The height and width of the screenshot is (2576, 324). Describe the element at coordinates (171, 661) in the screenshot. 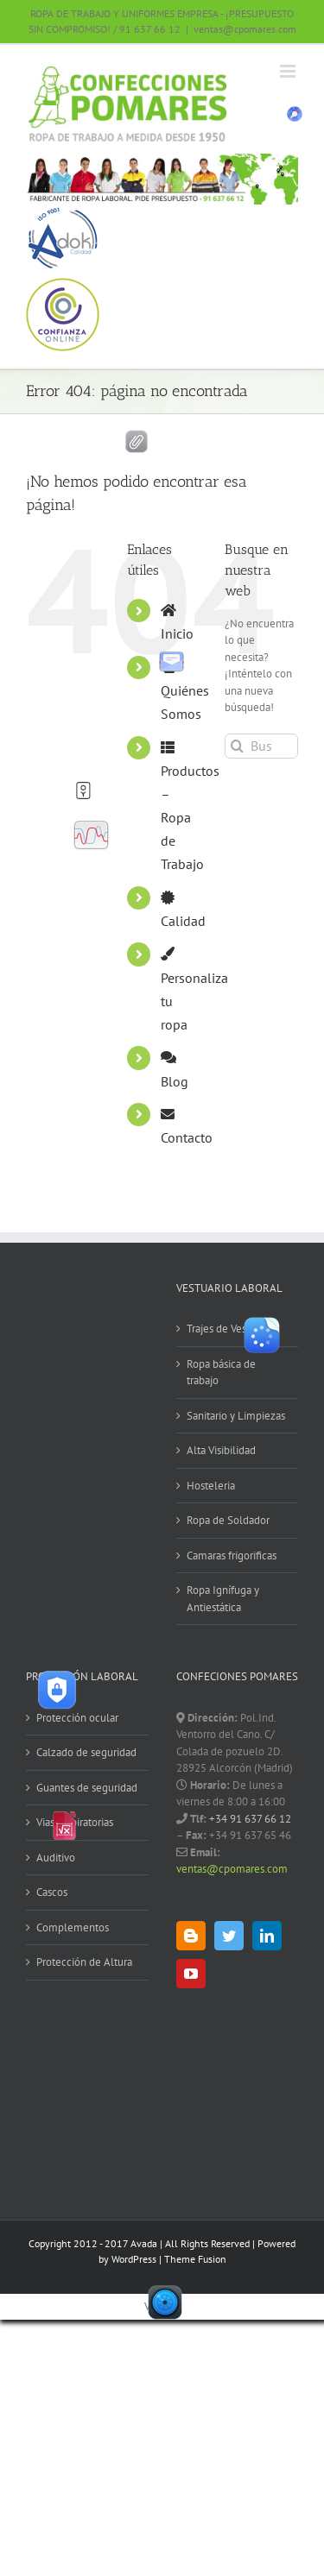

I see `open the mail application` at that location.